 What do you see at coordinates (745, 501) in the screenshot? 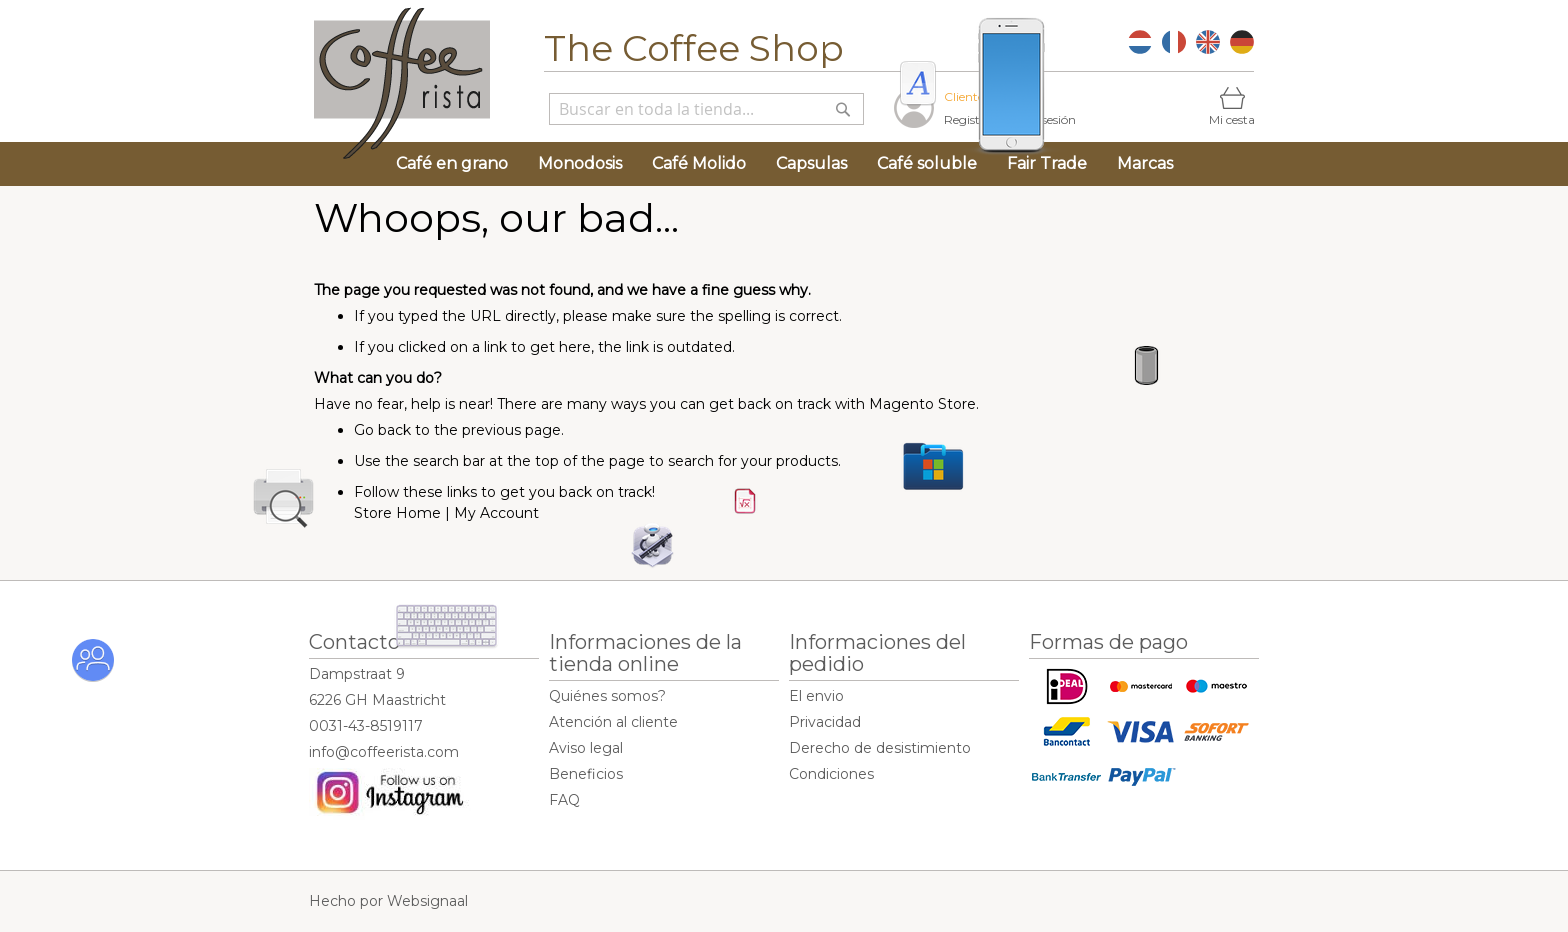
I see `libreoffice math formula file` at bounding box center [745, 501].